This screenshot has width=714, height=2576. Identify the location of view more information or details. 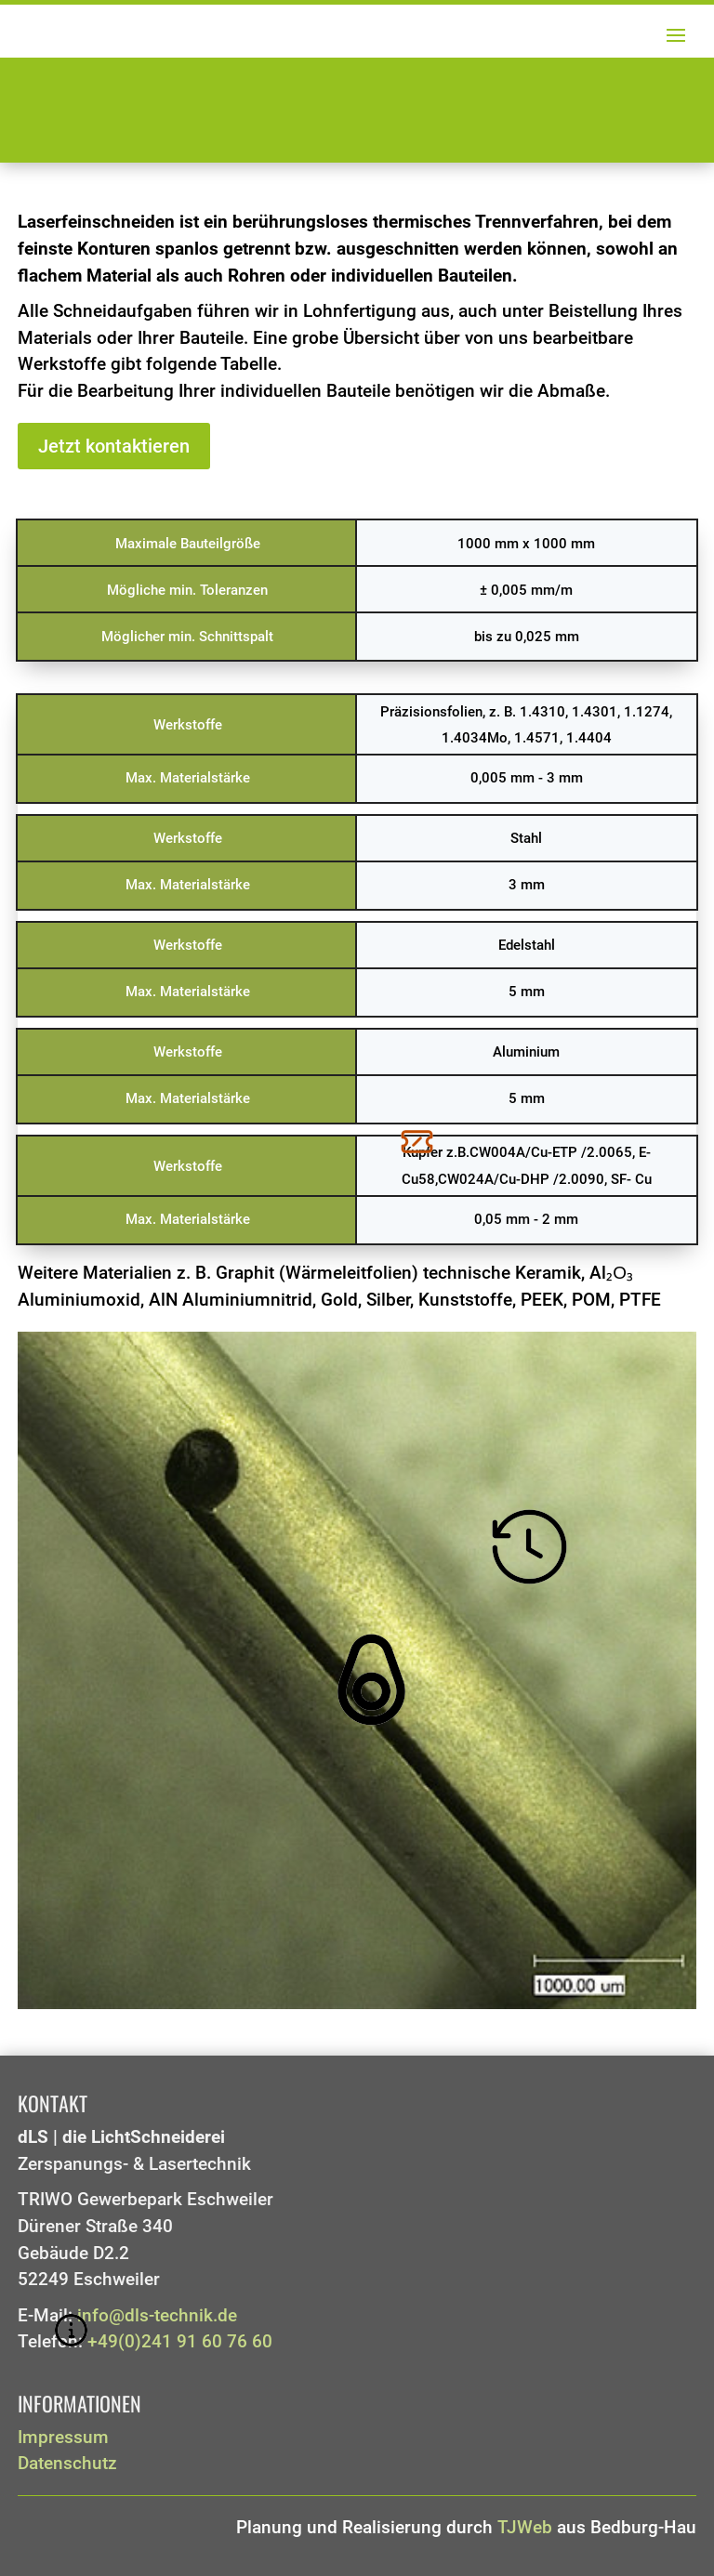
(71, 2330).